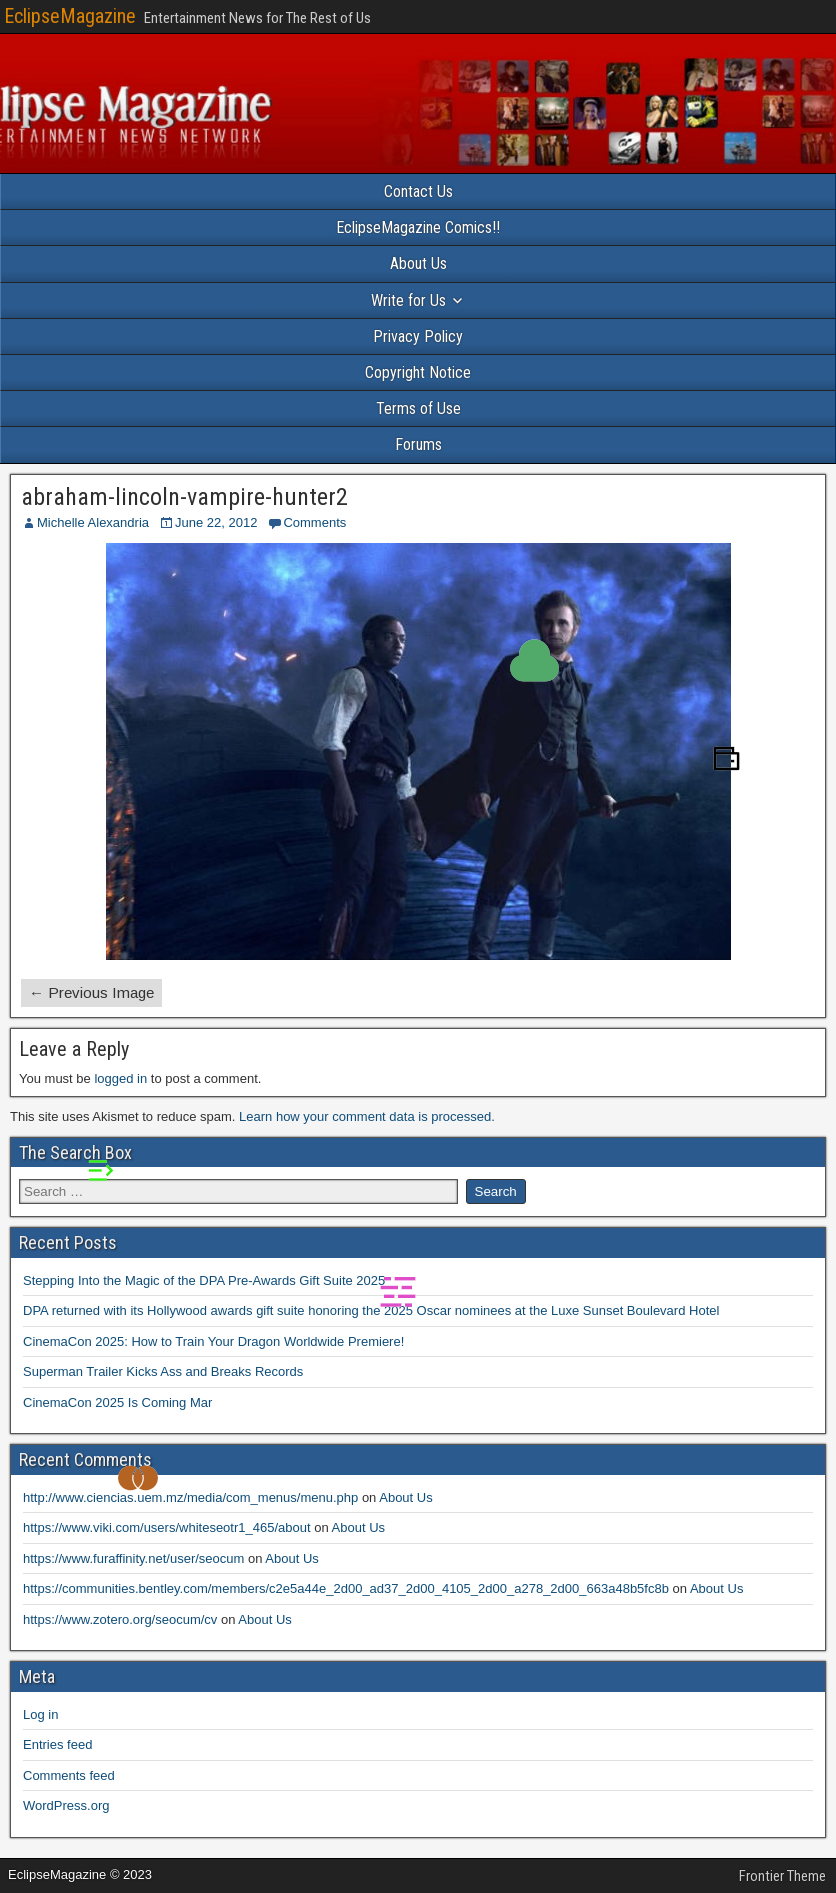 Image resolution: width=836 pixels, height=1893 pixels. Describe the element at coordinates (100, 1170) in the screenshot. I see `expand a collapsed sidebar menu` at that location.